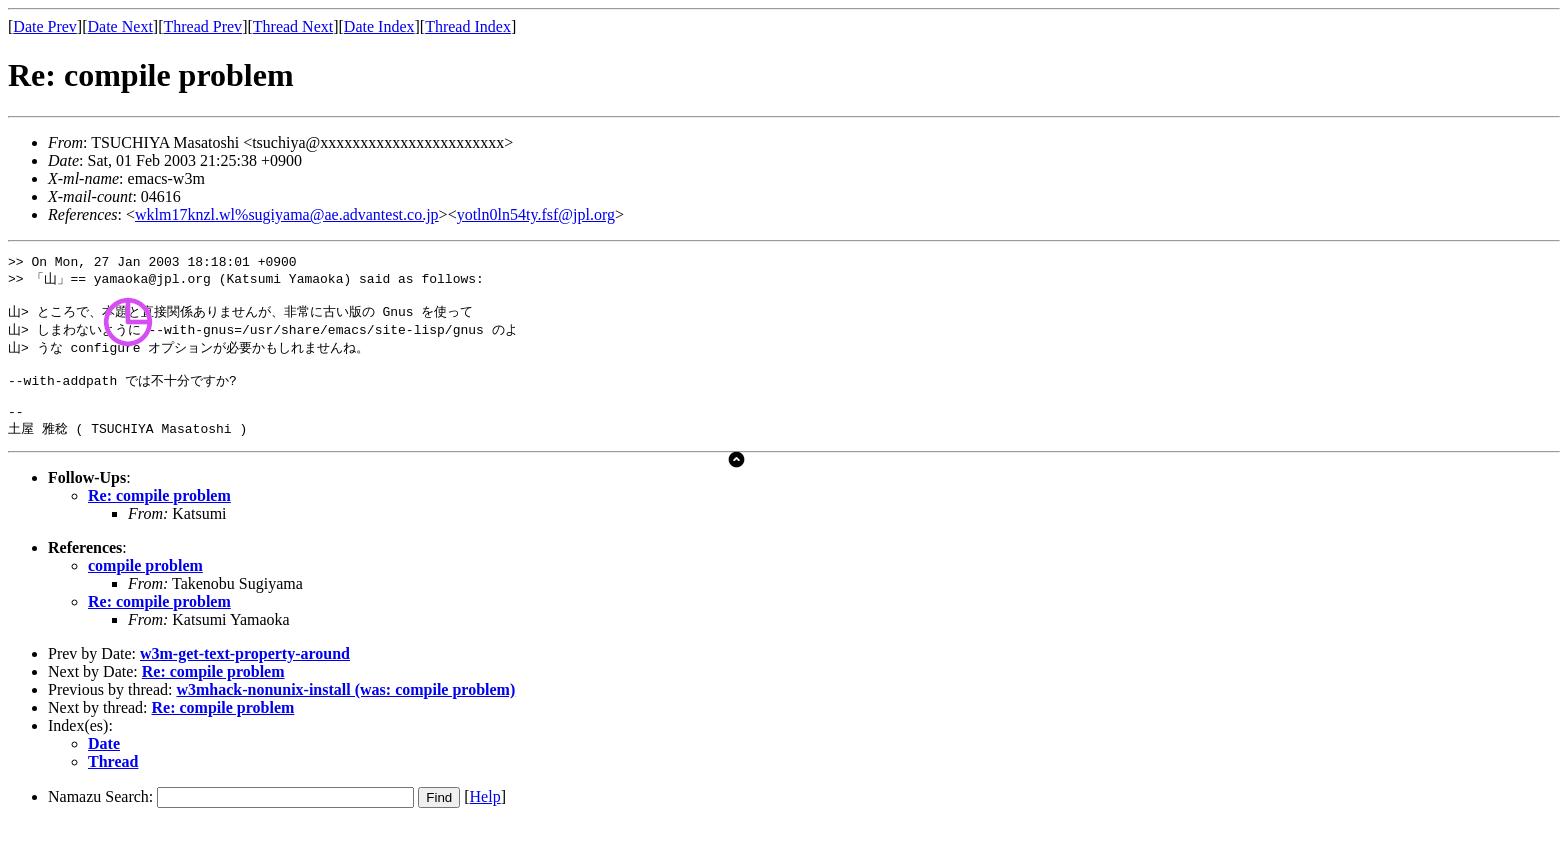  What do you see at coordinates (128, 322) in the screenshot?
I see `view analytics or statistics breakdown` at bounding box center [128, 322].